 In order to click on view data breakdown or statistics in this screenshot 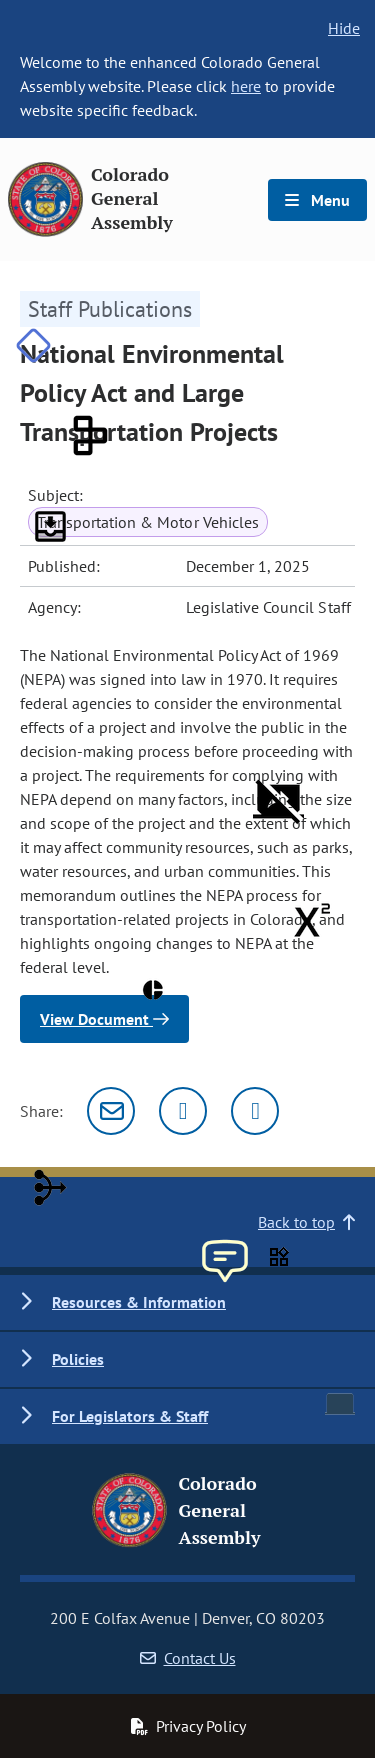, I will do `click(153, 990)`.